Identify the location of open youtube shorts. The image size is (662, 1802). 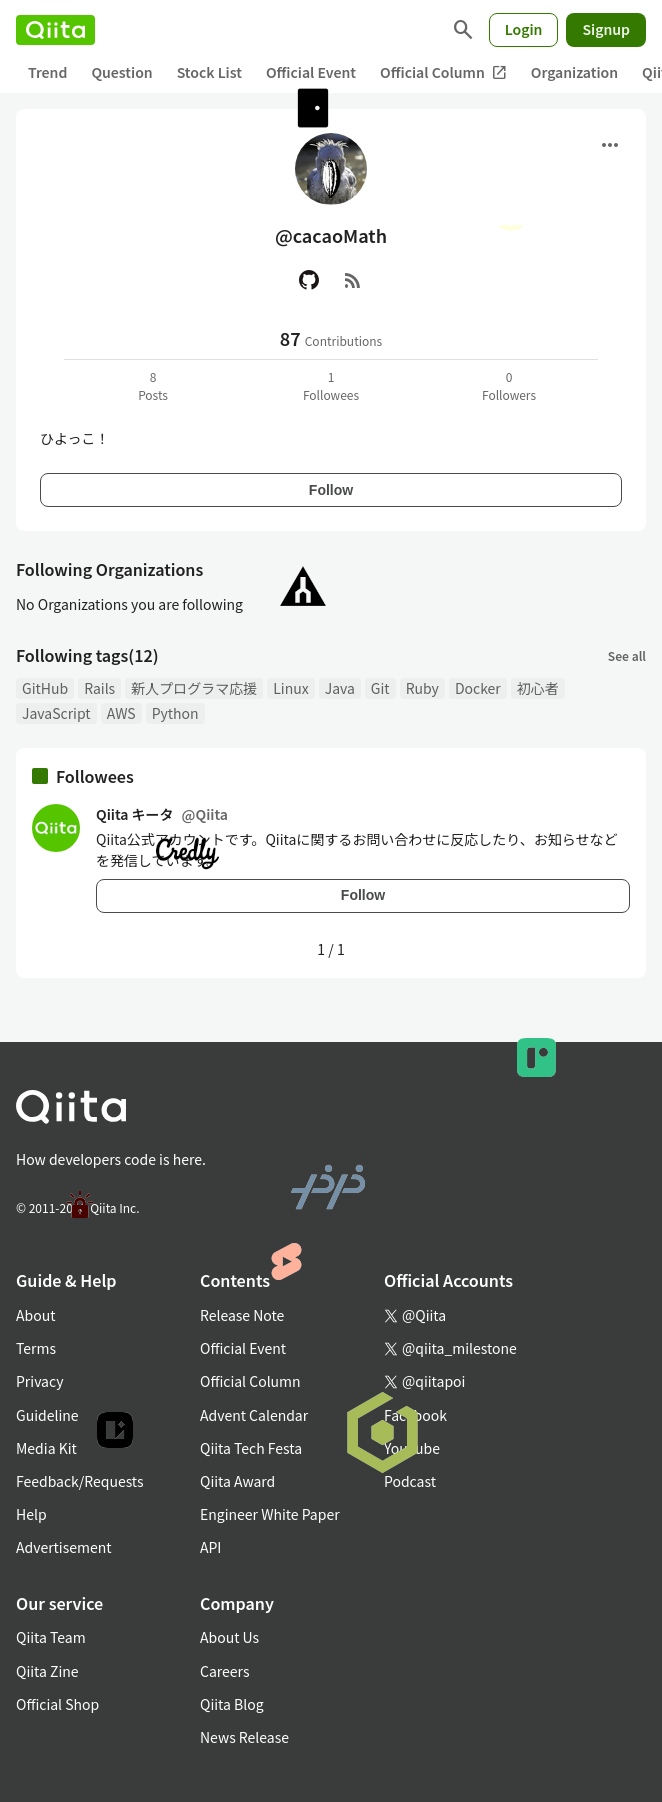
(286, 1261).